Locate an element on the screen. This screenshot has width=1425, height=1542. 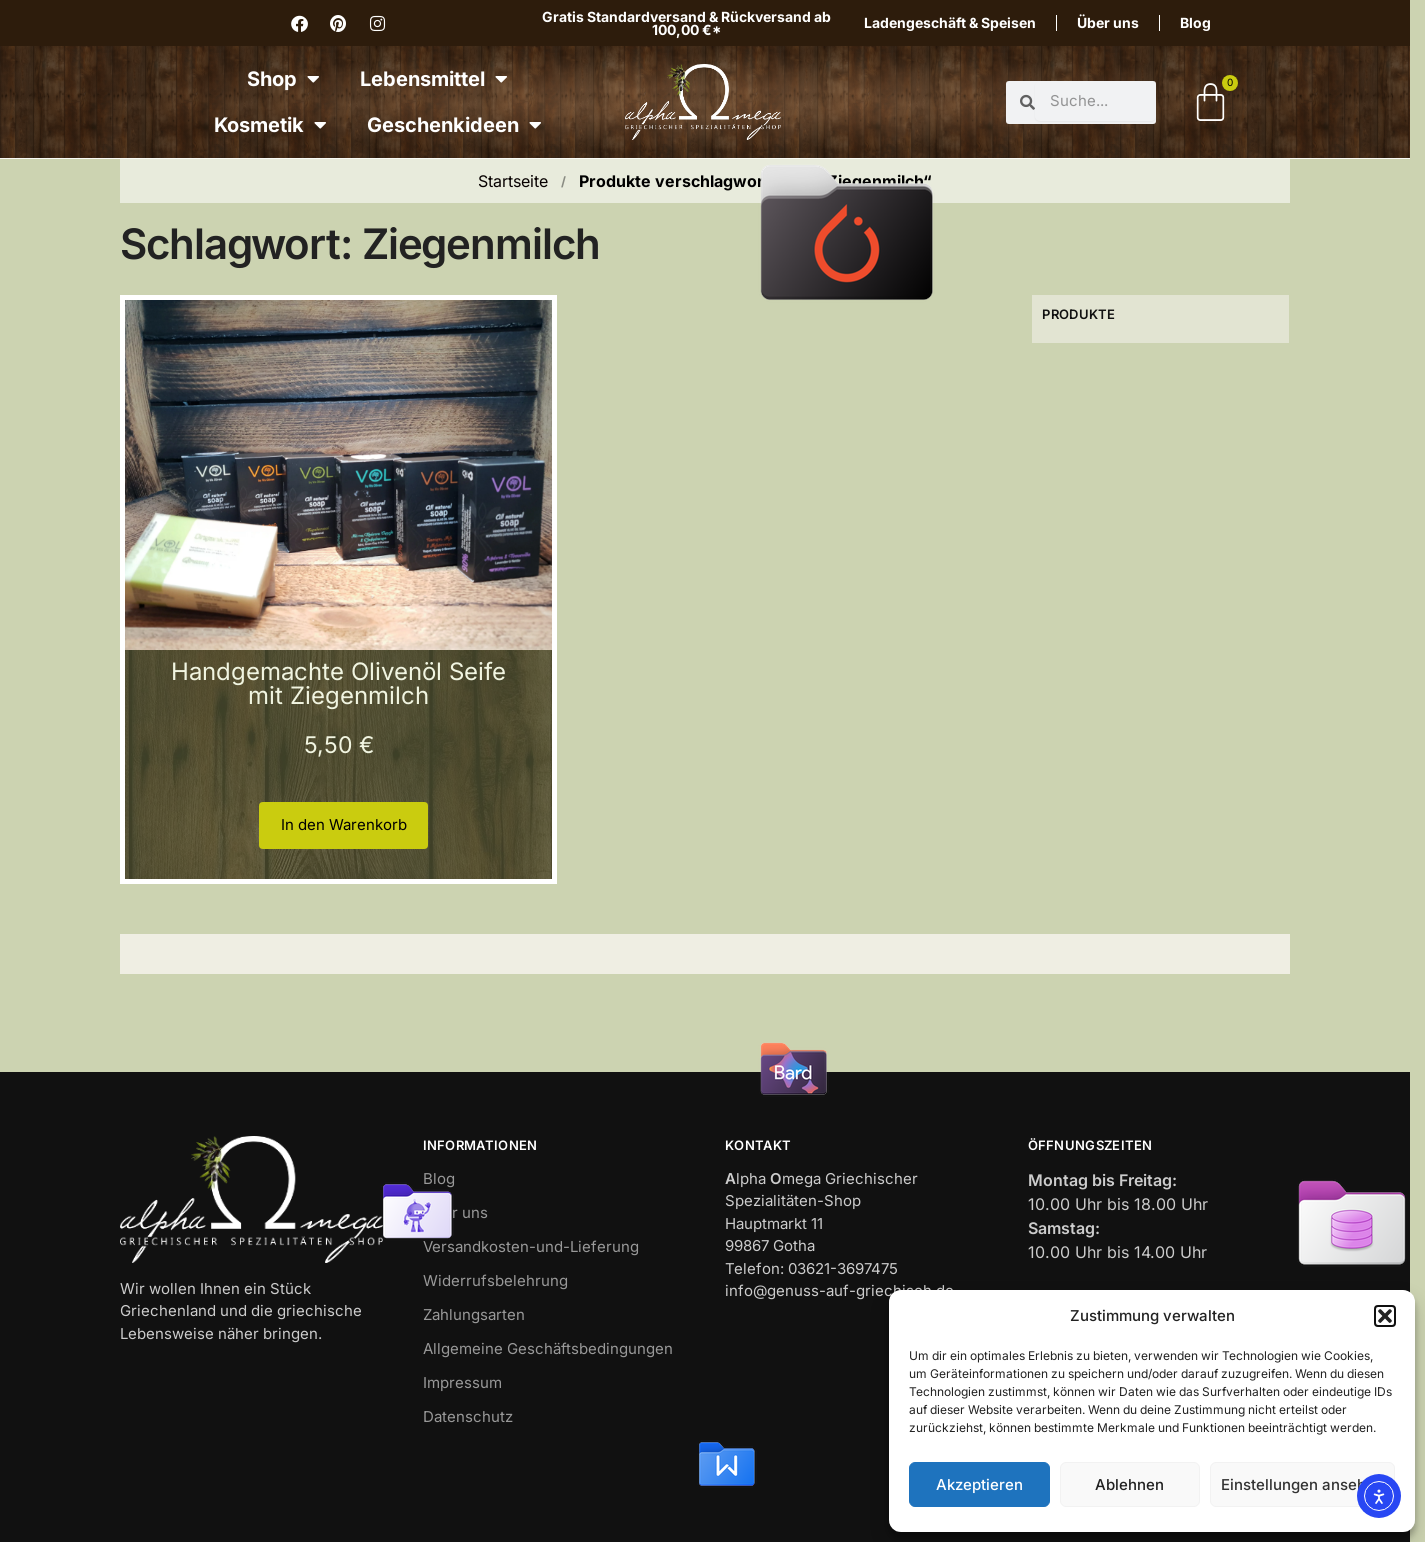
folder containing Google Bard AI files is located at coordinates (793, 1070).